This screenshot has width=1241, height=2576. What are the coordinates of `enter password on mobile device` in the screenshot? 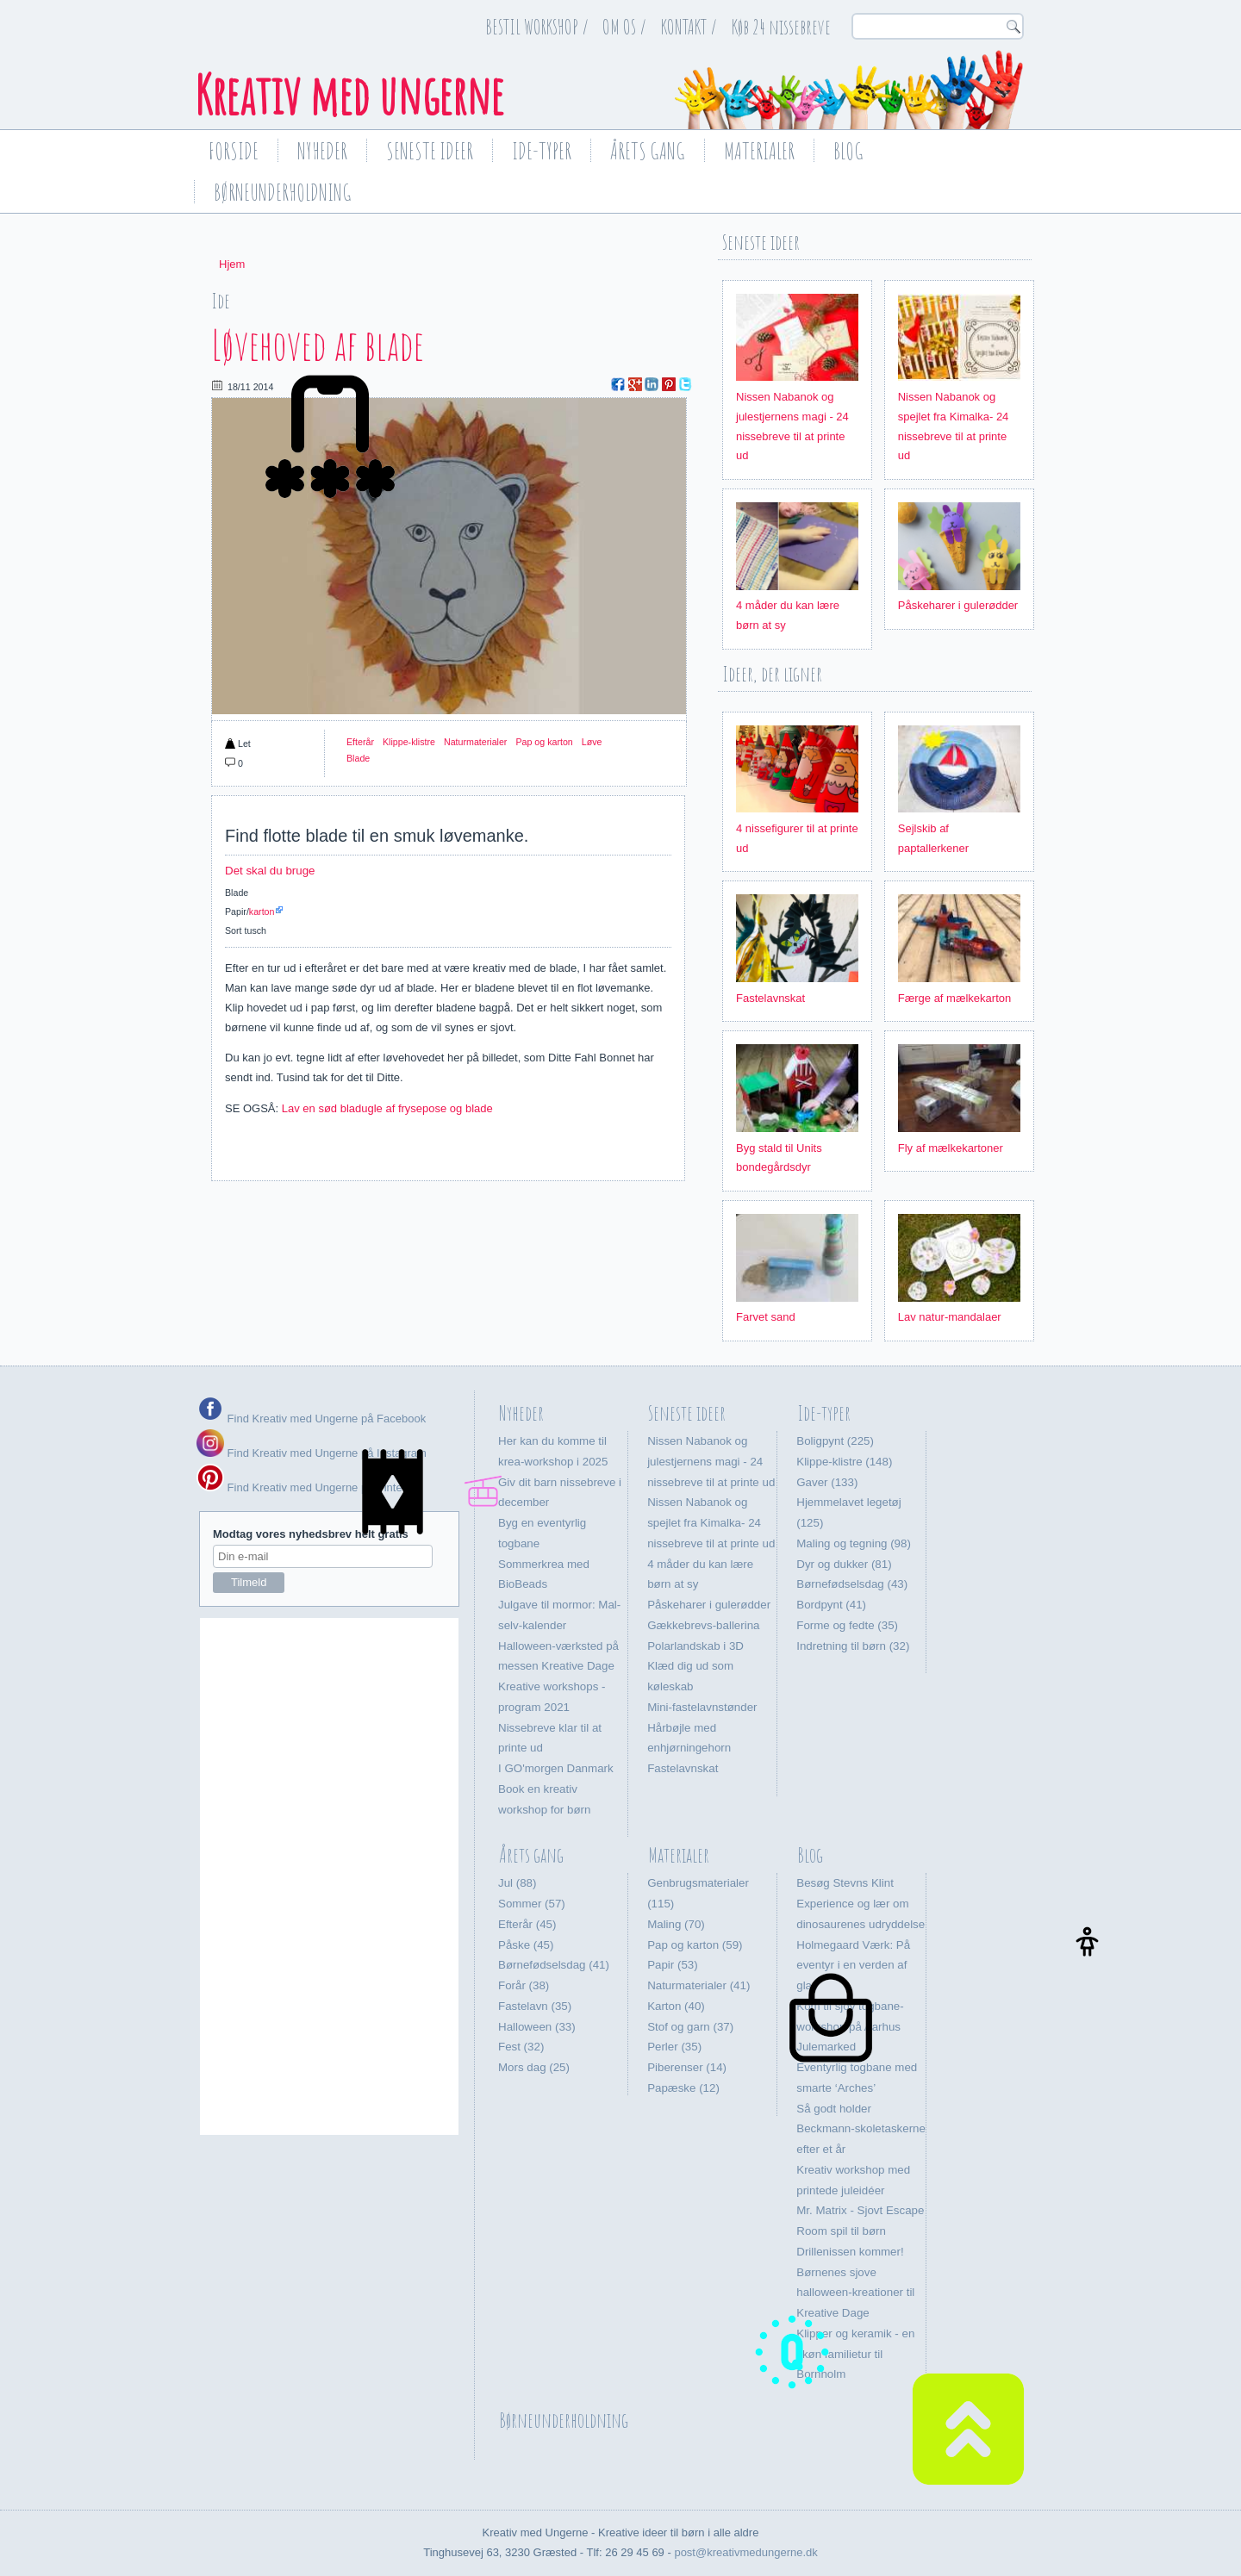 It's located at (330, 433).